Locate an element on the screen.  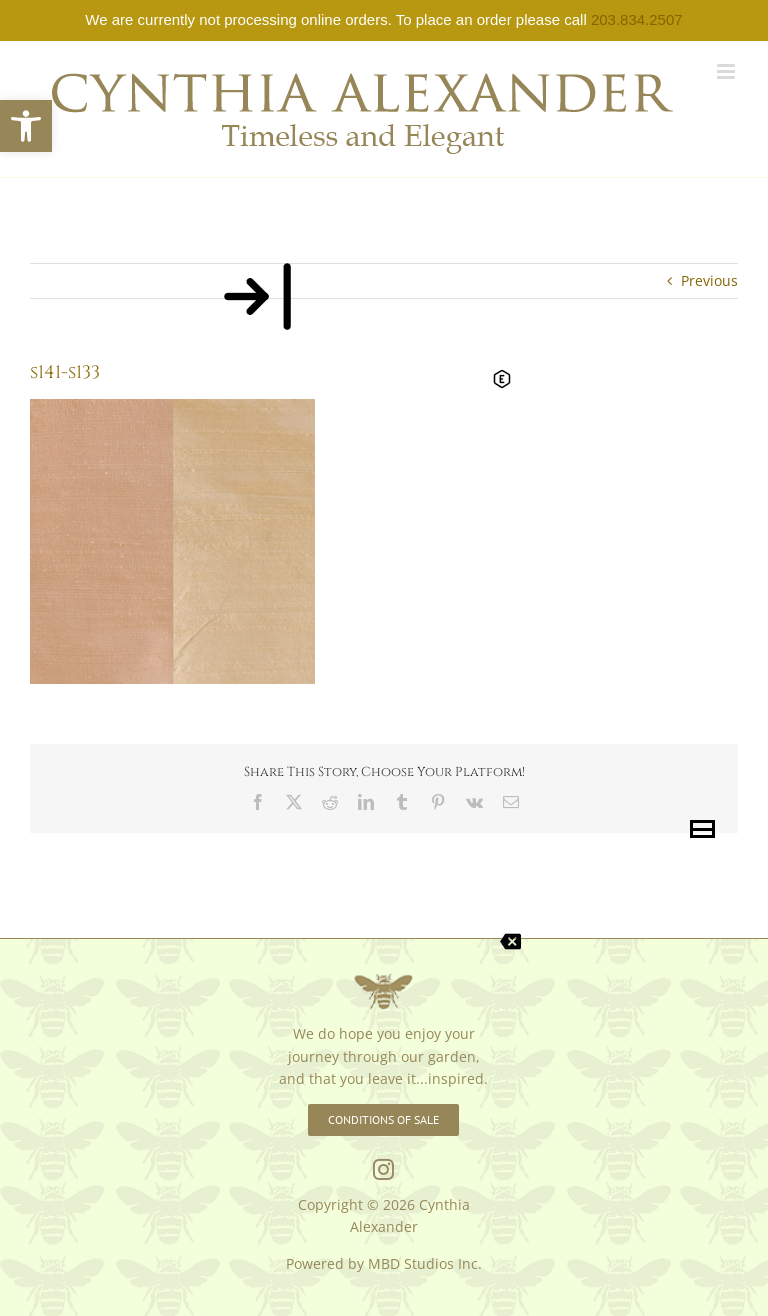
app icon or logo featuring the letter E is located at coordinates (502, 379).